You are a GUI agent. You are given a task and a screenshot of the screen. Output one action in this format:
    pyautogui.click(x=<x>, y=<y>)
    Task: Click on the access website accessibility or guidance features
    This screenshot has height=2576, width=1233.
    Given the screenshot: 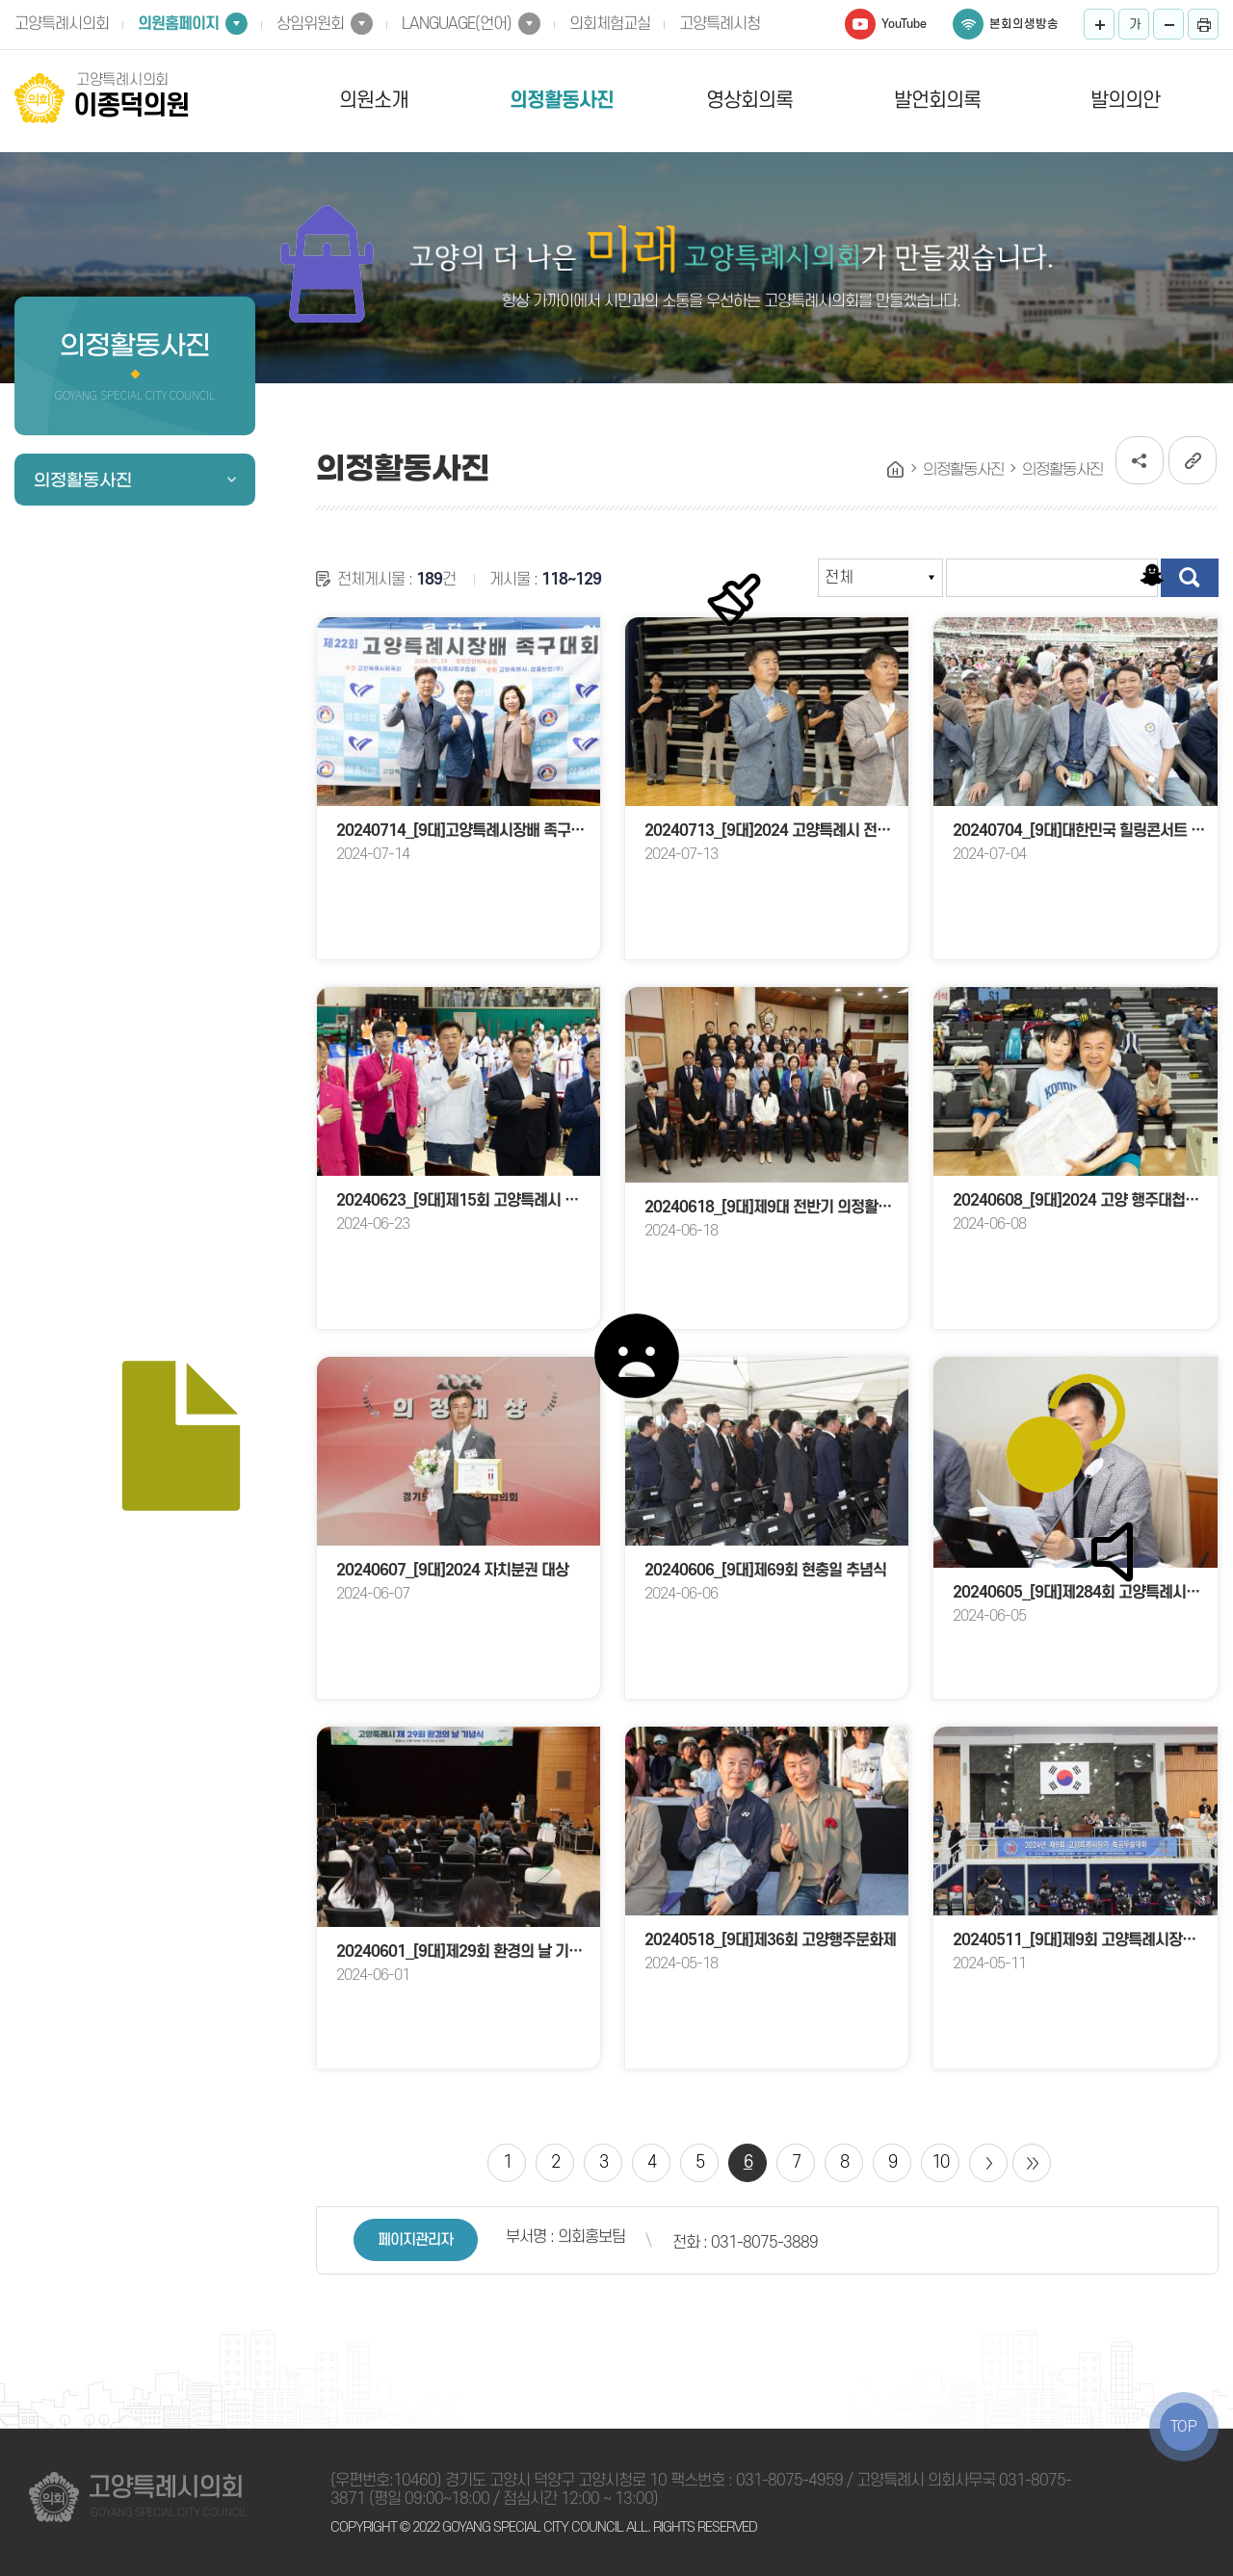 What is the action you would take?
    pyautogui.click(x=327, y=268)
    